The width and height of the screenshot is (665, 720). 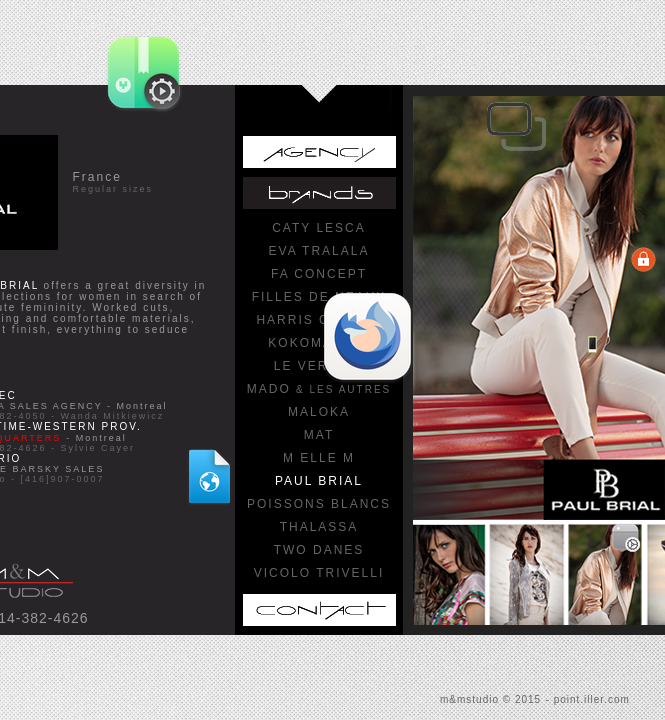 What do you see at coordinates (516, 128) in the screenshot?
I see `view or manage session properties` at bounding box center [516, 128].